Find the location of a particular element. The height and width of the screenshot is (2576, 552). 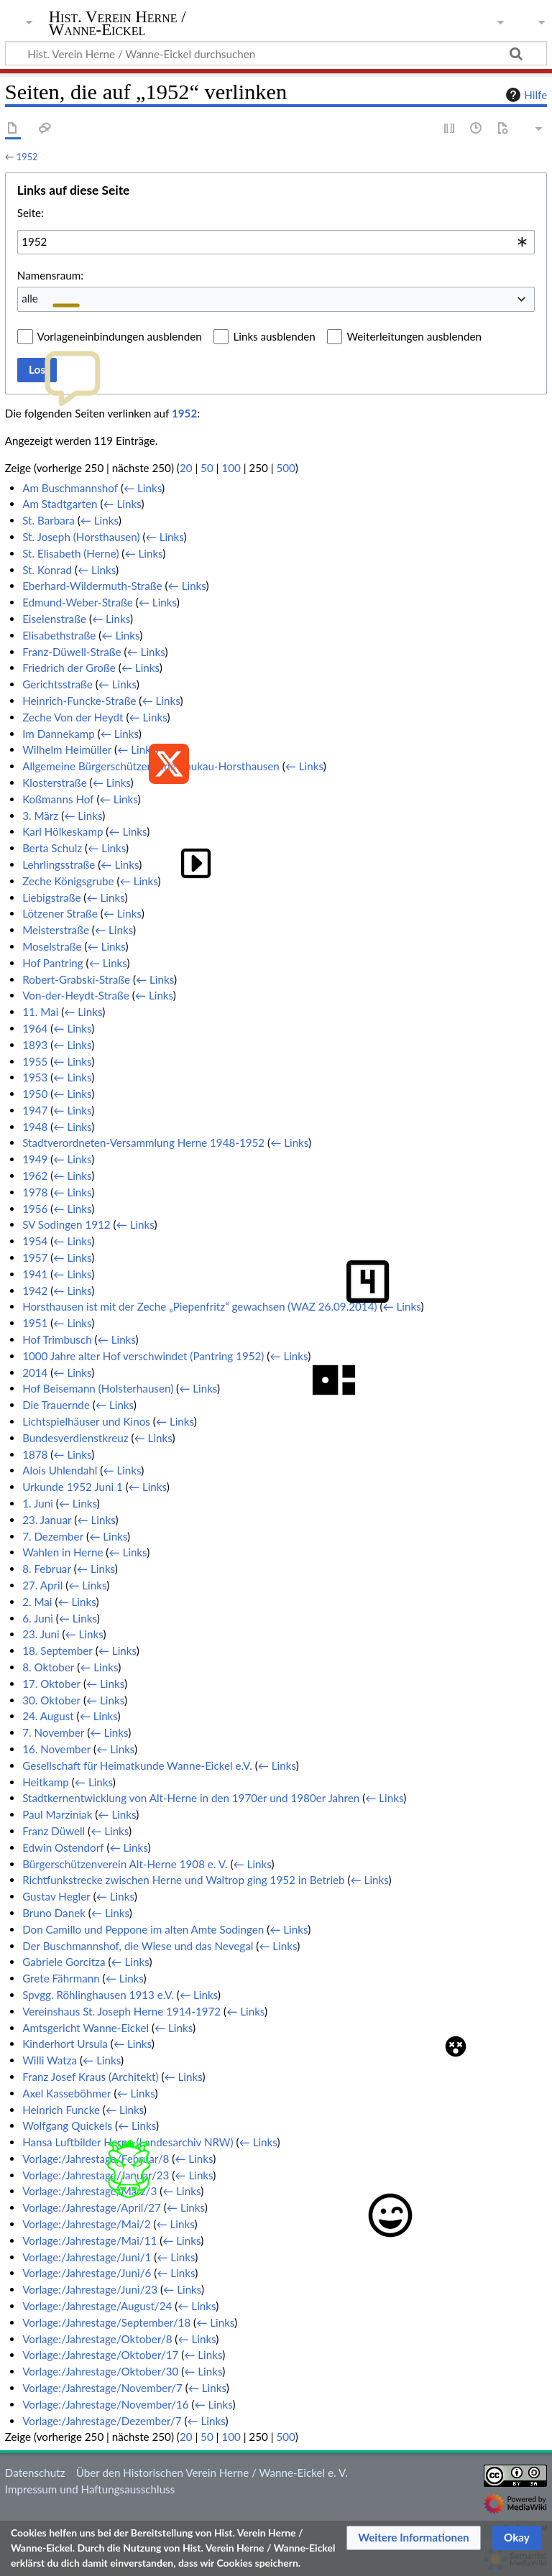

indicates a confused or overwhelmed state is located at coordinates (456, 2046).